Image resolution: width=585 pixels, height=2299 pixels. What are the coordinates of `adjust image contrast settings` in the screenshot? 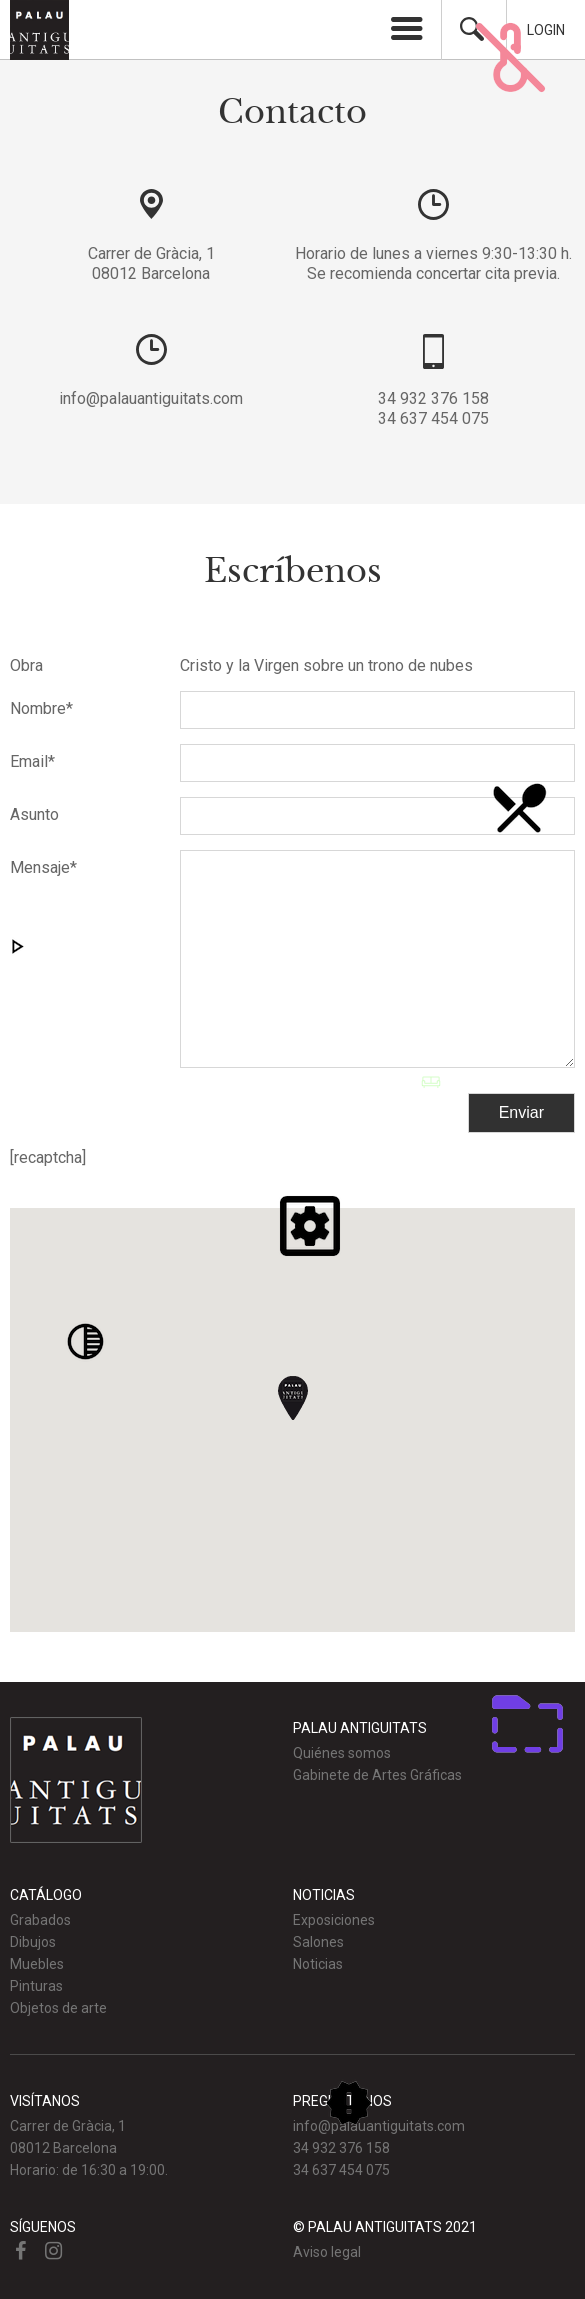 It's located at (85, 1341).